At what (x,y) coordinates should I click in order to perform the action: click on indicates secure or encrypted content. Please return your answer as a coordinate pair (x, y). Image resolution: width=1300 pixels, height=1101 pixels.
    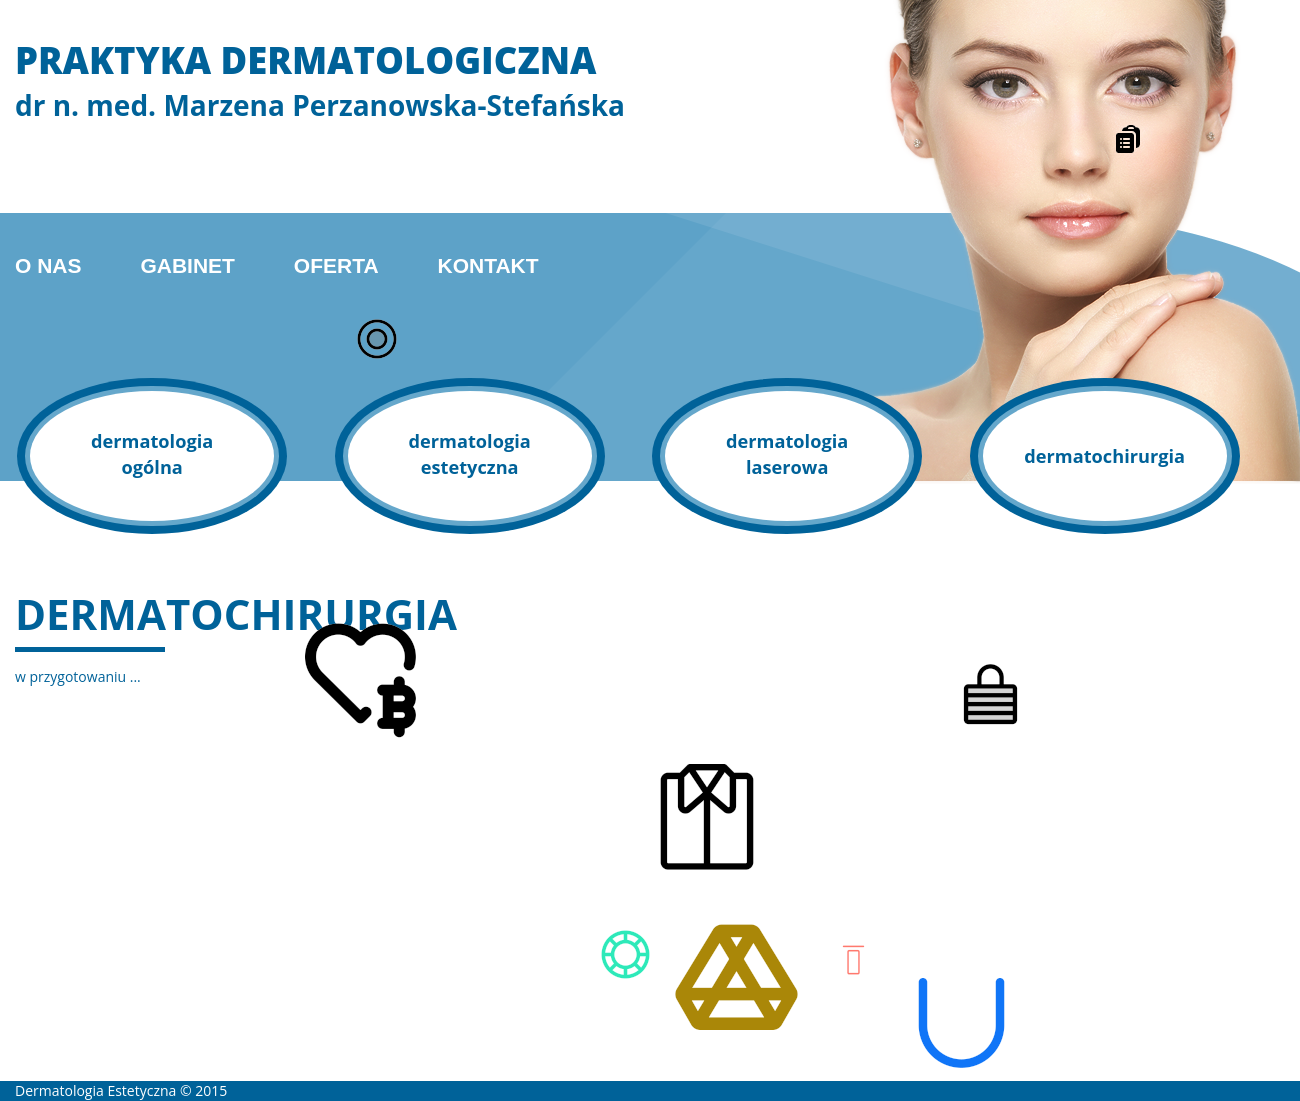
    Looking at the image, I should click on (990, 697).